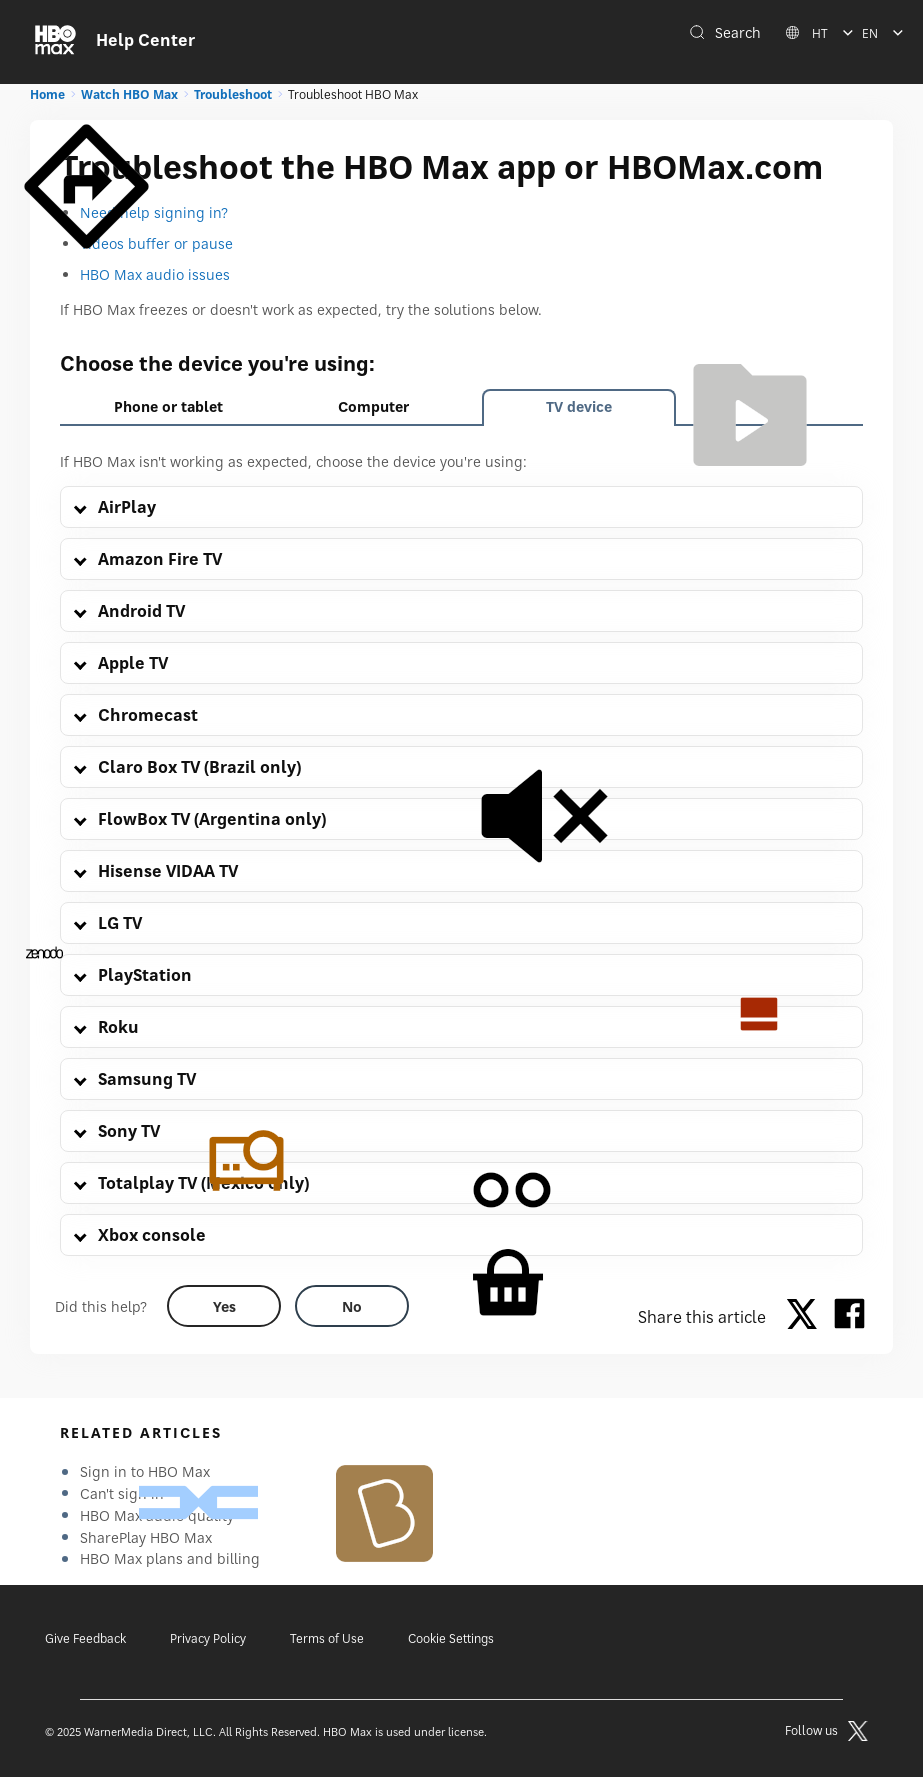 The image size is (923, 1777). Describe the element at coordinates (44, 952) in the screenshot. I see `open zenodo research repository` at that location.